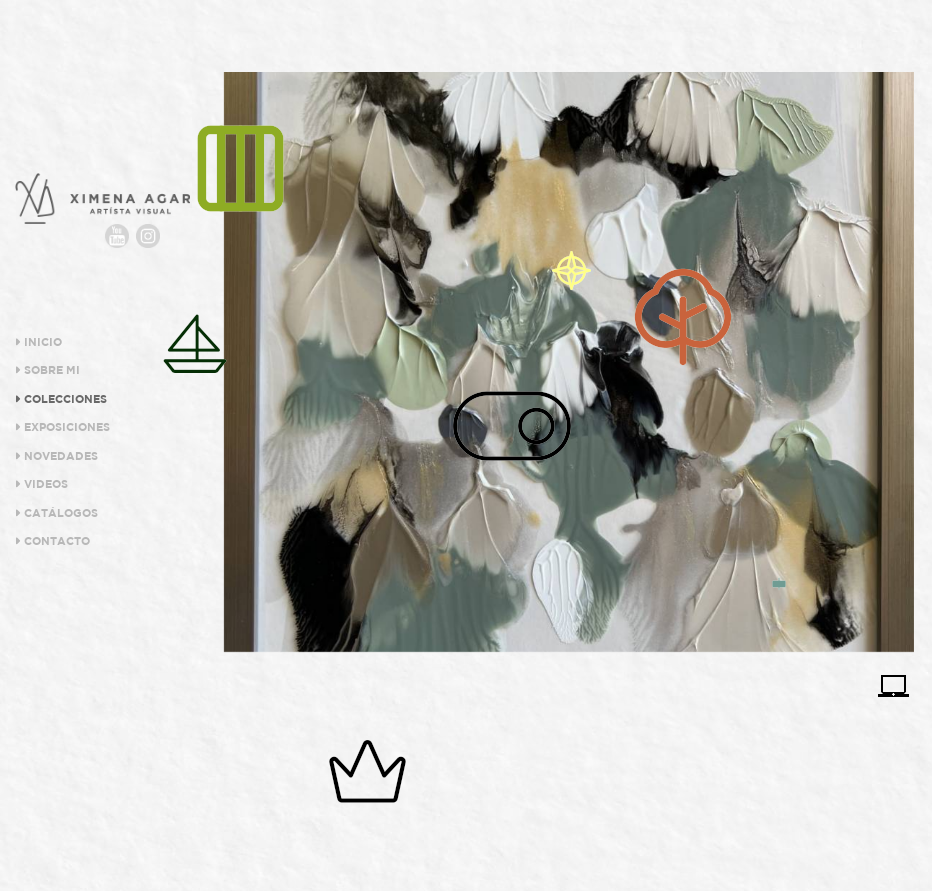 The width and height of the screenshot is (932, 891). I want to click on access sailing or boating features, so click(195, 348).